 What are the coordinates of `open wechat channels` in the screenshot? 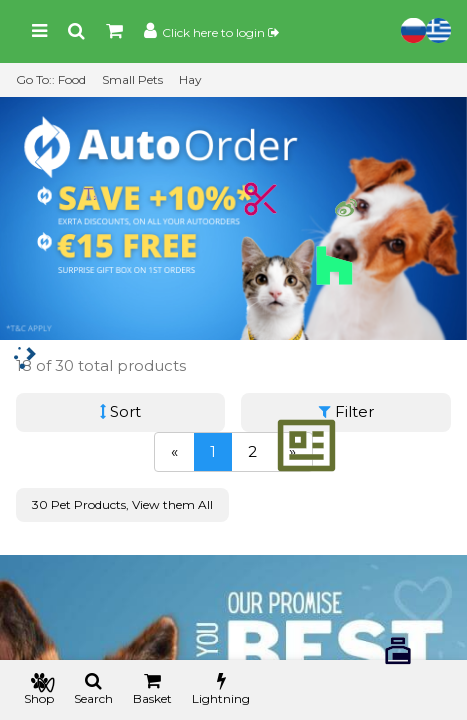 It's located at (46, 685).